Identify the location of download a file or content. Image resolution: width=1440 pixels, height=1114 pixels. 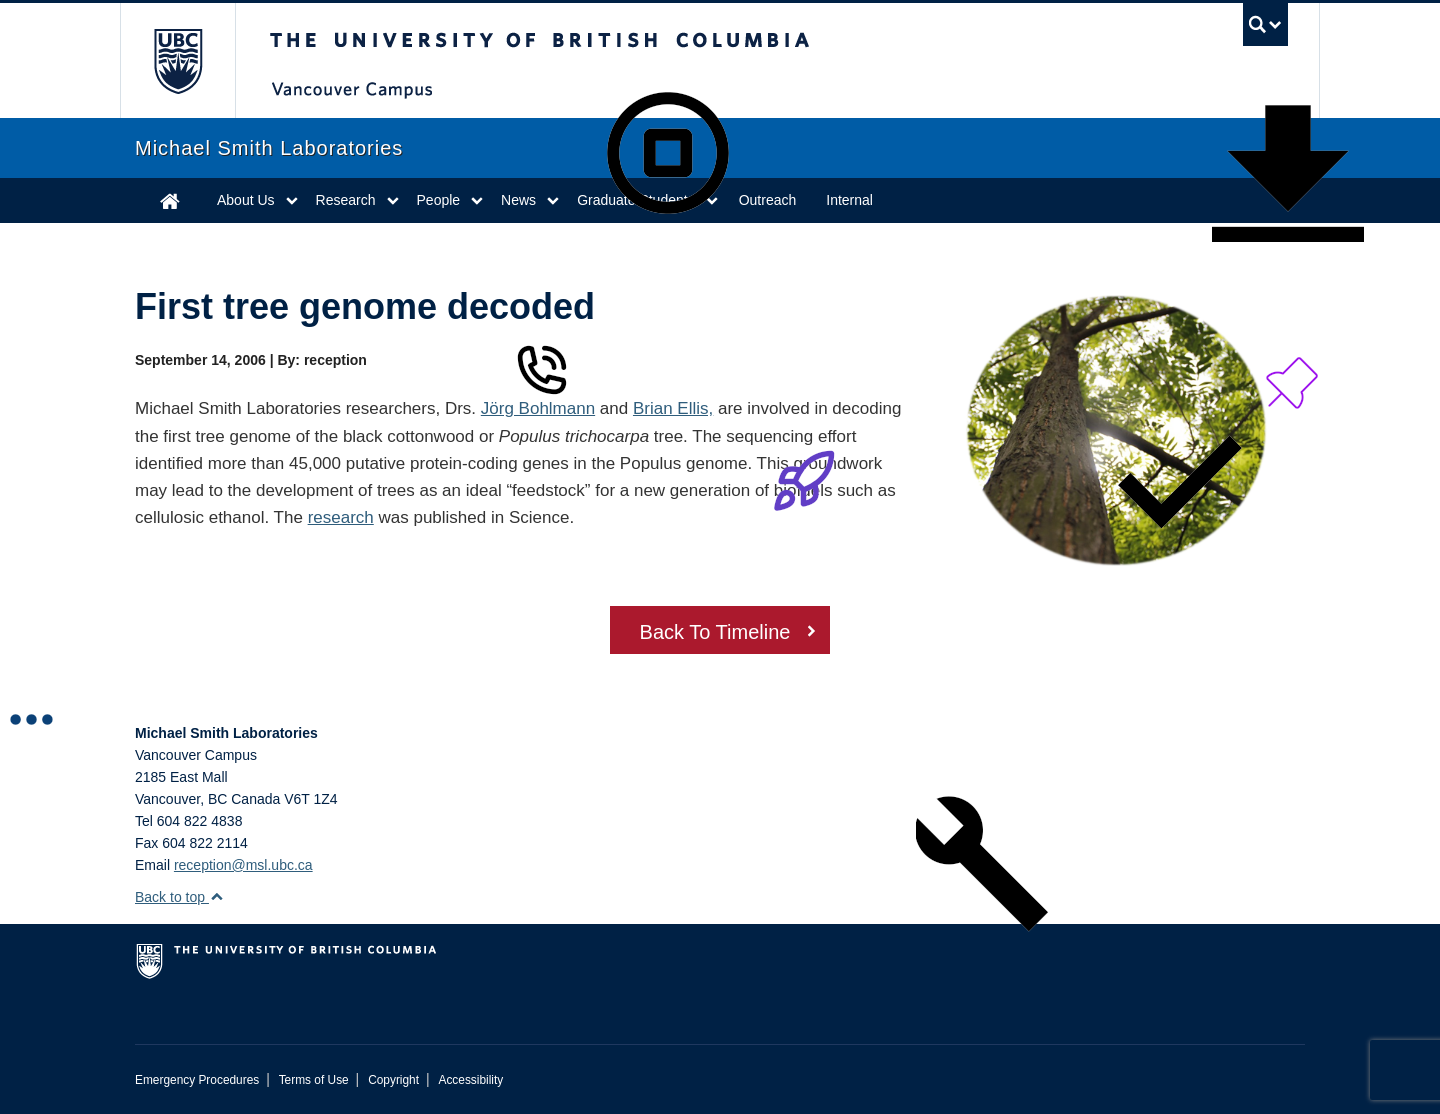
(1288, 166).